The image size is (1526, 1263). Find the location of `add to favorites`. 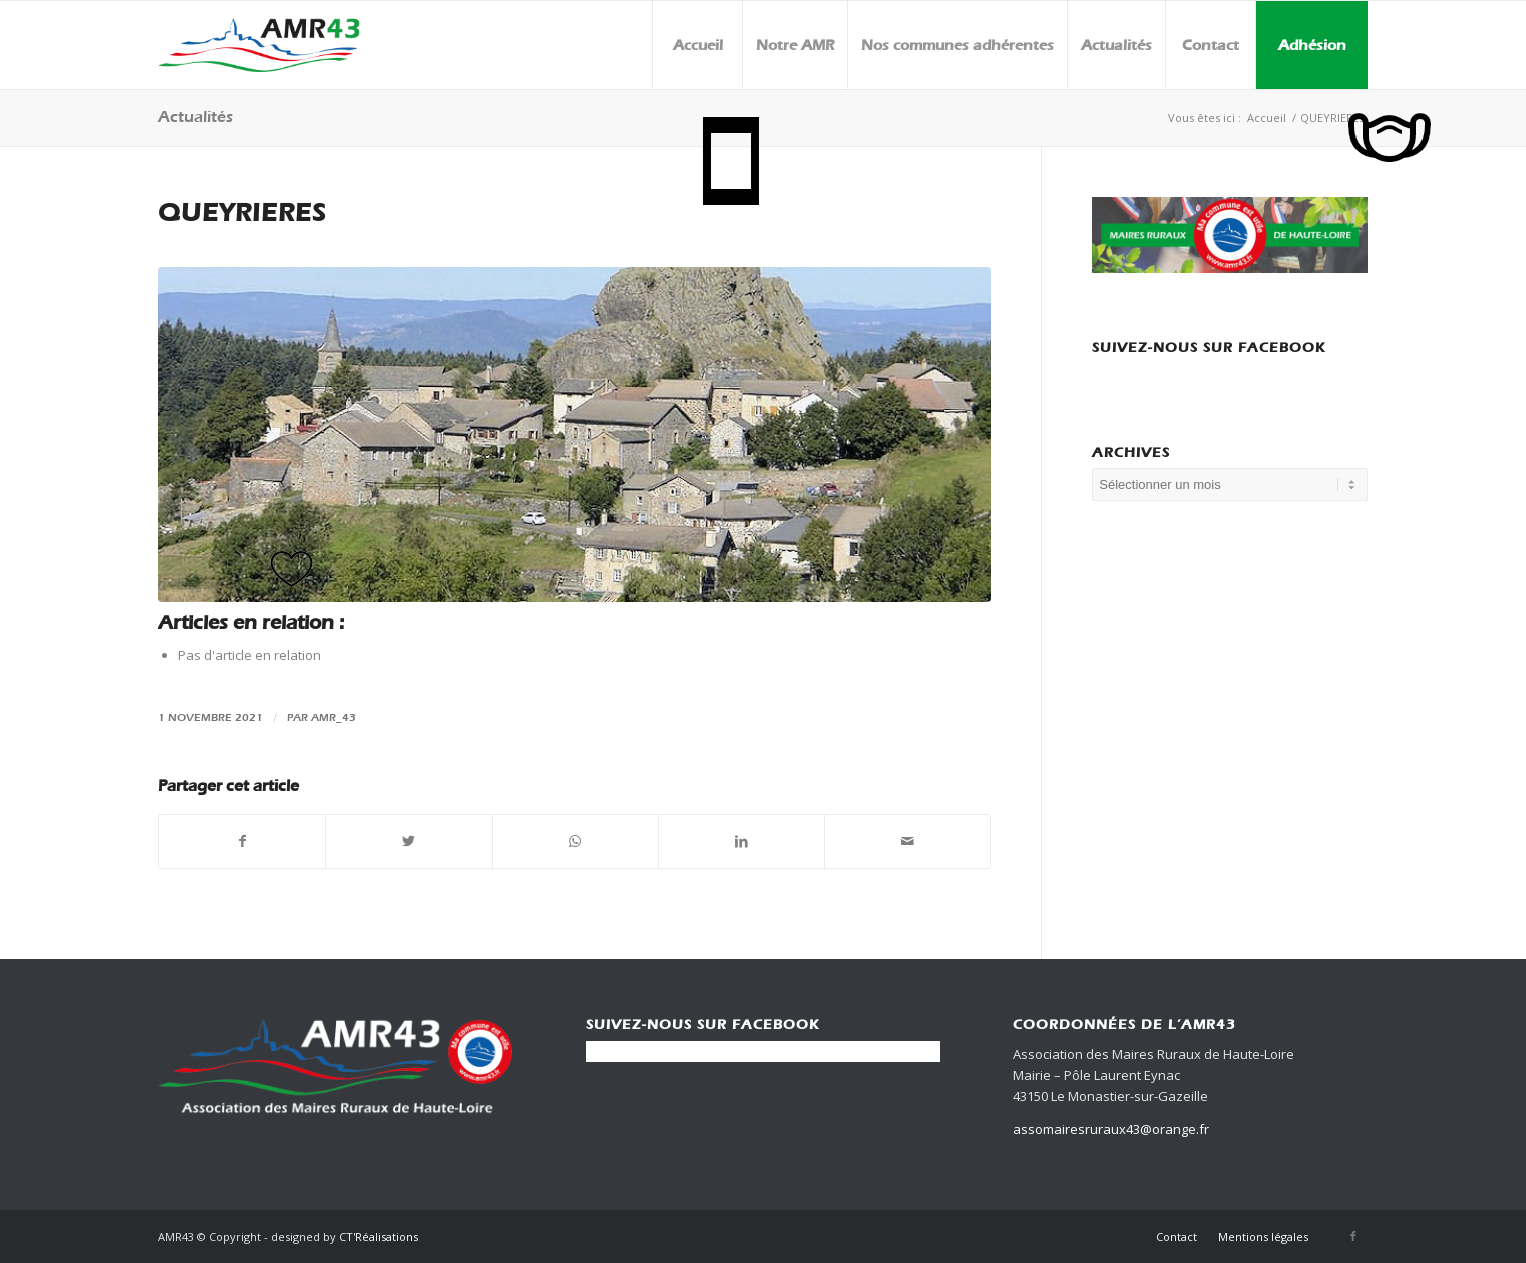

add to favorites is located at coordinates (291, 567).